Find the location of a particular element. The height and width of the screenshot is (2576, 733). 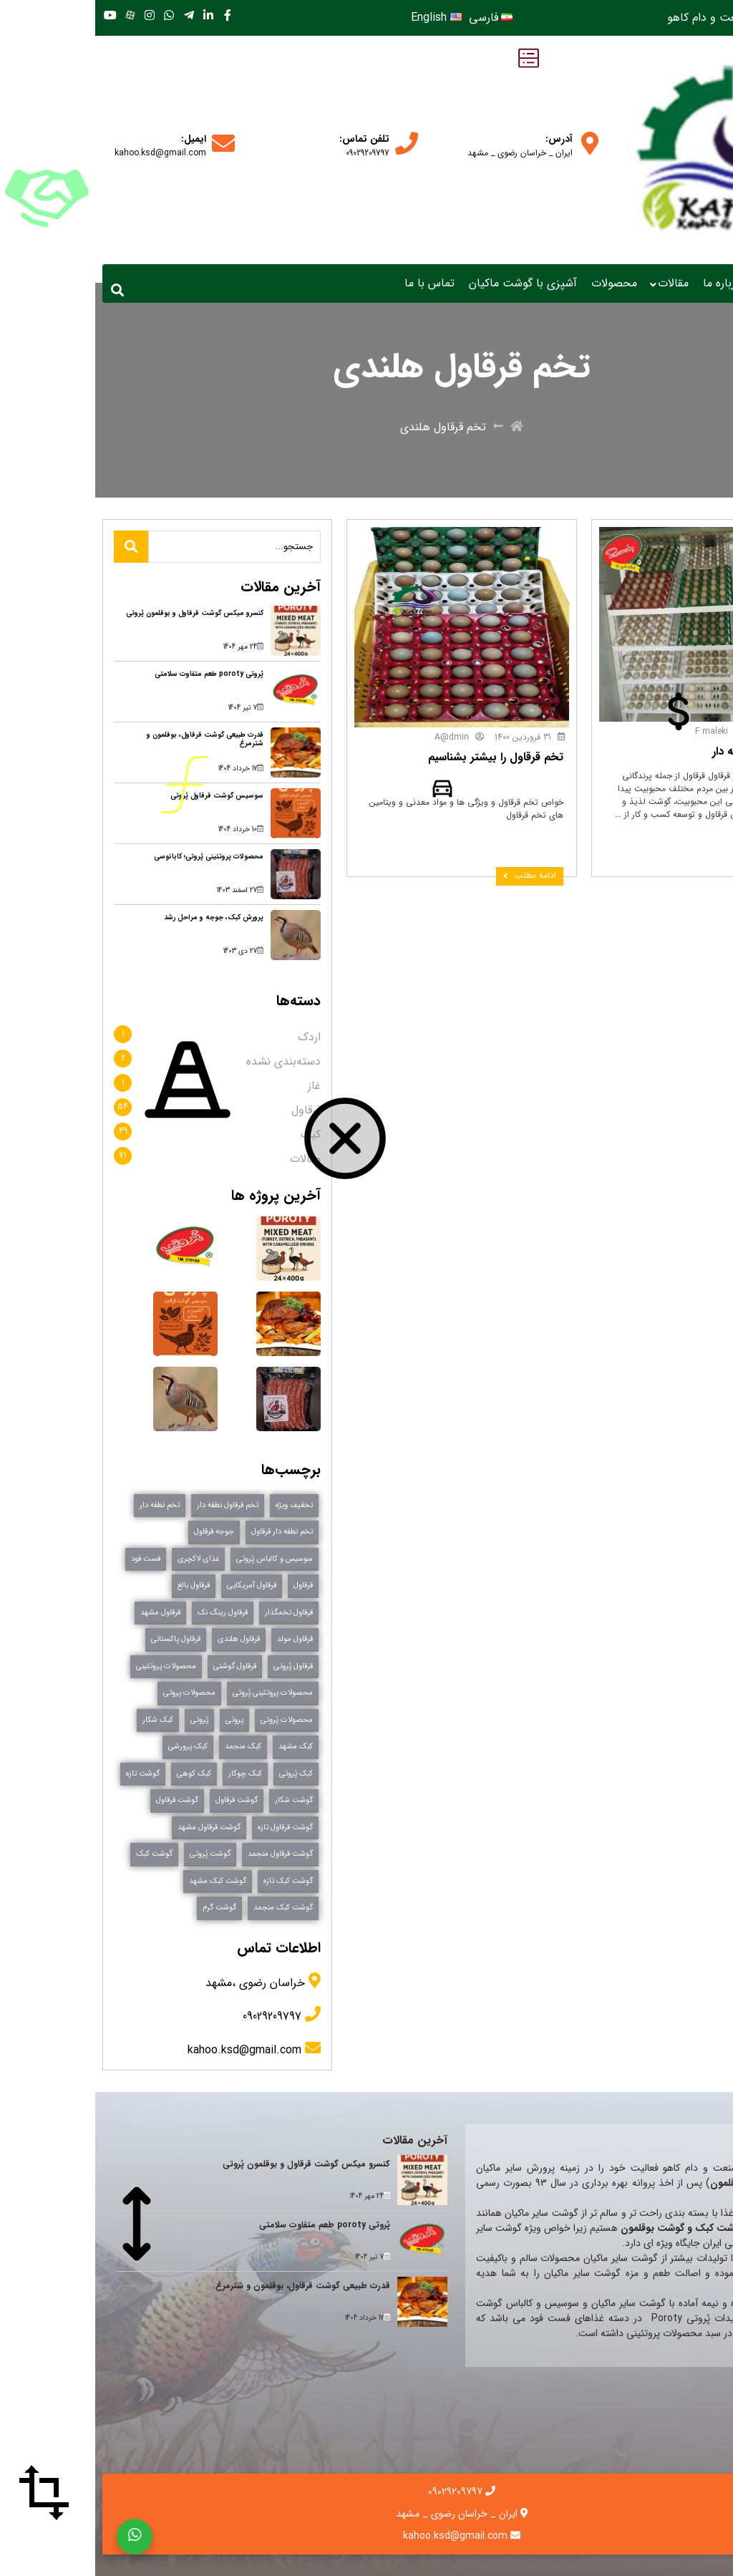

access server settings or management is located at coordinates (528, 58).